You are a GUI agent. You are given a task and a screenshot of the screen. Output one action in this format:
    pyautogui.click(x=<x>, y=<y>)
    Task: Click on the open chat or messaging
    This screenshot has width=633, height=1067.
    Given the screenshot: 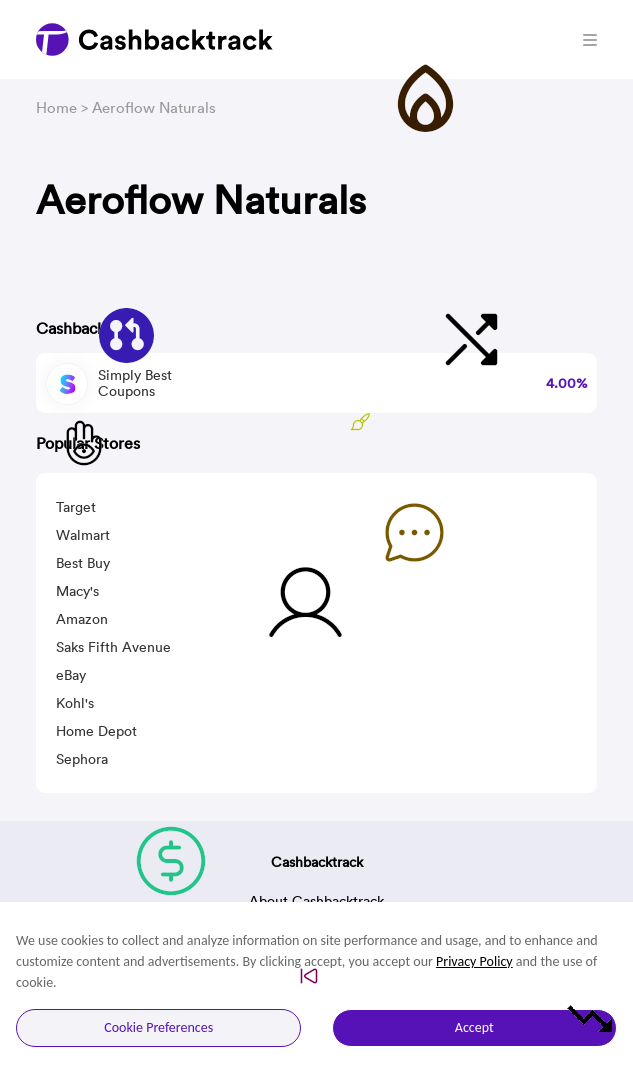 What is the action you would take?
    pyautogui.click(x=414, y=532)
    